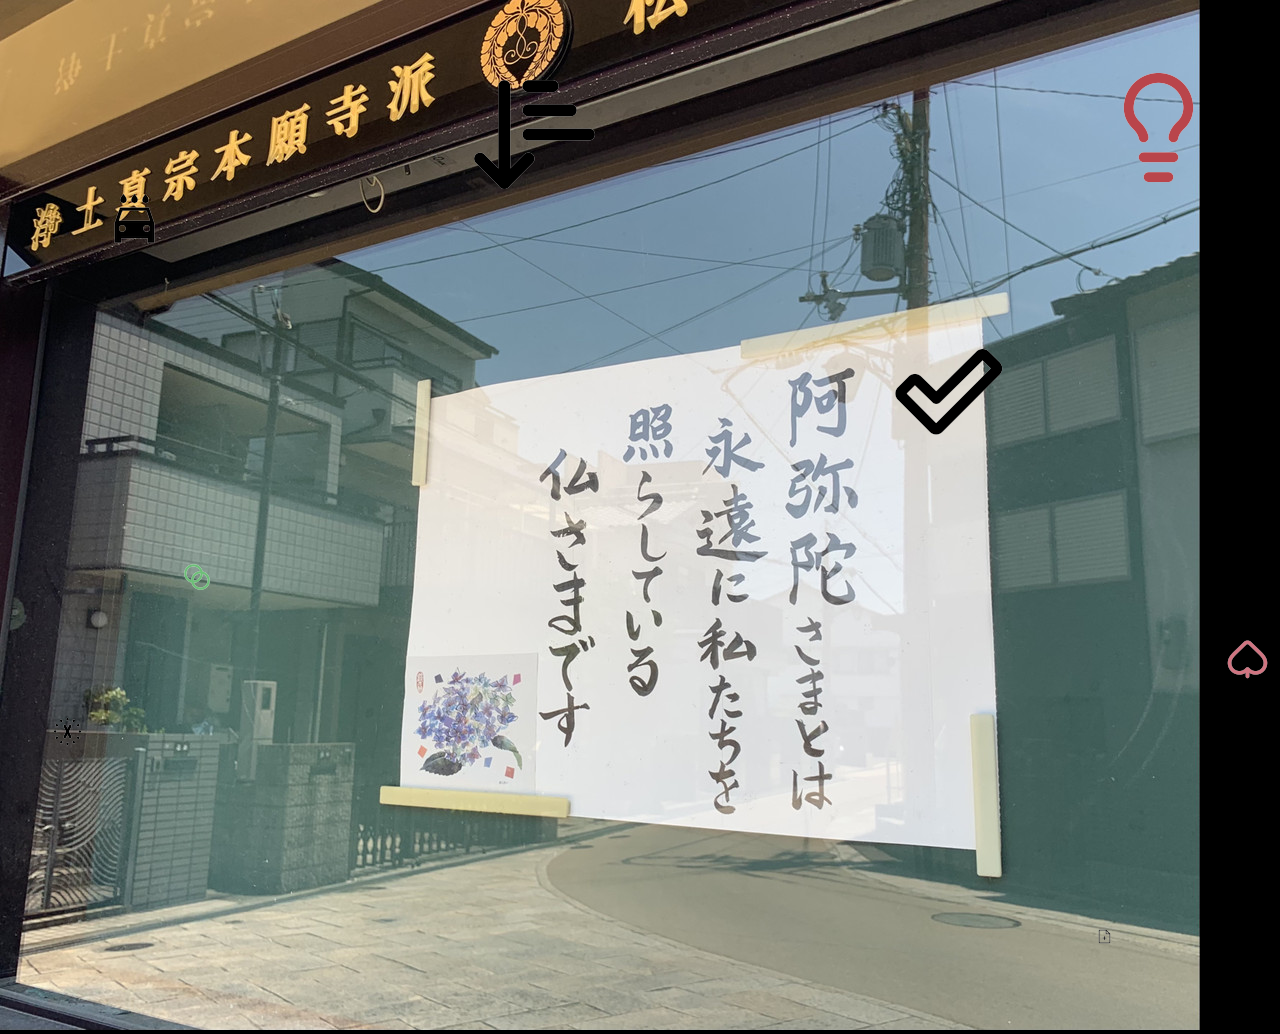 The image size is (1280, 1034). Describe the element at coordinates (1247, 658) in the screenshot. I see `spade suit symbol for card games` at that location.